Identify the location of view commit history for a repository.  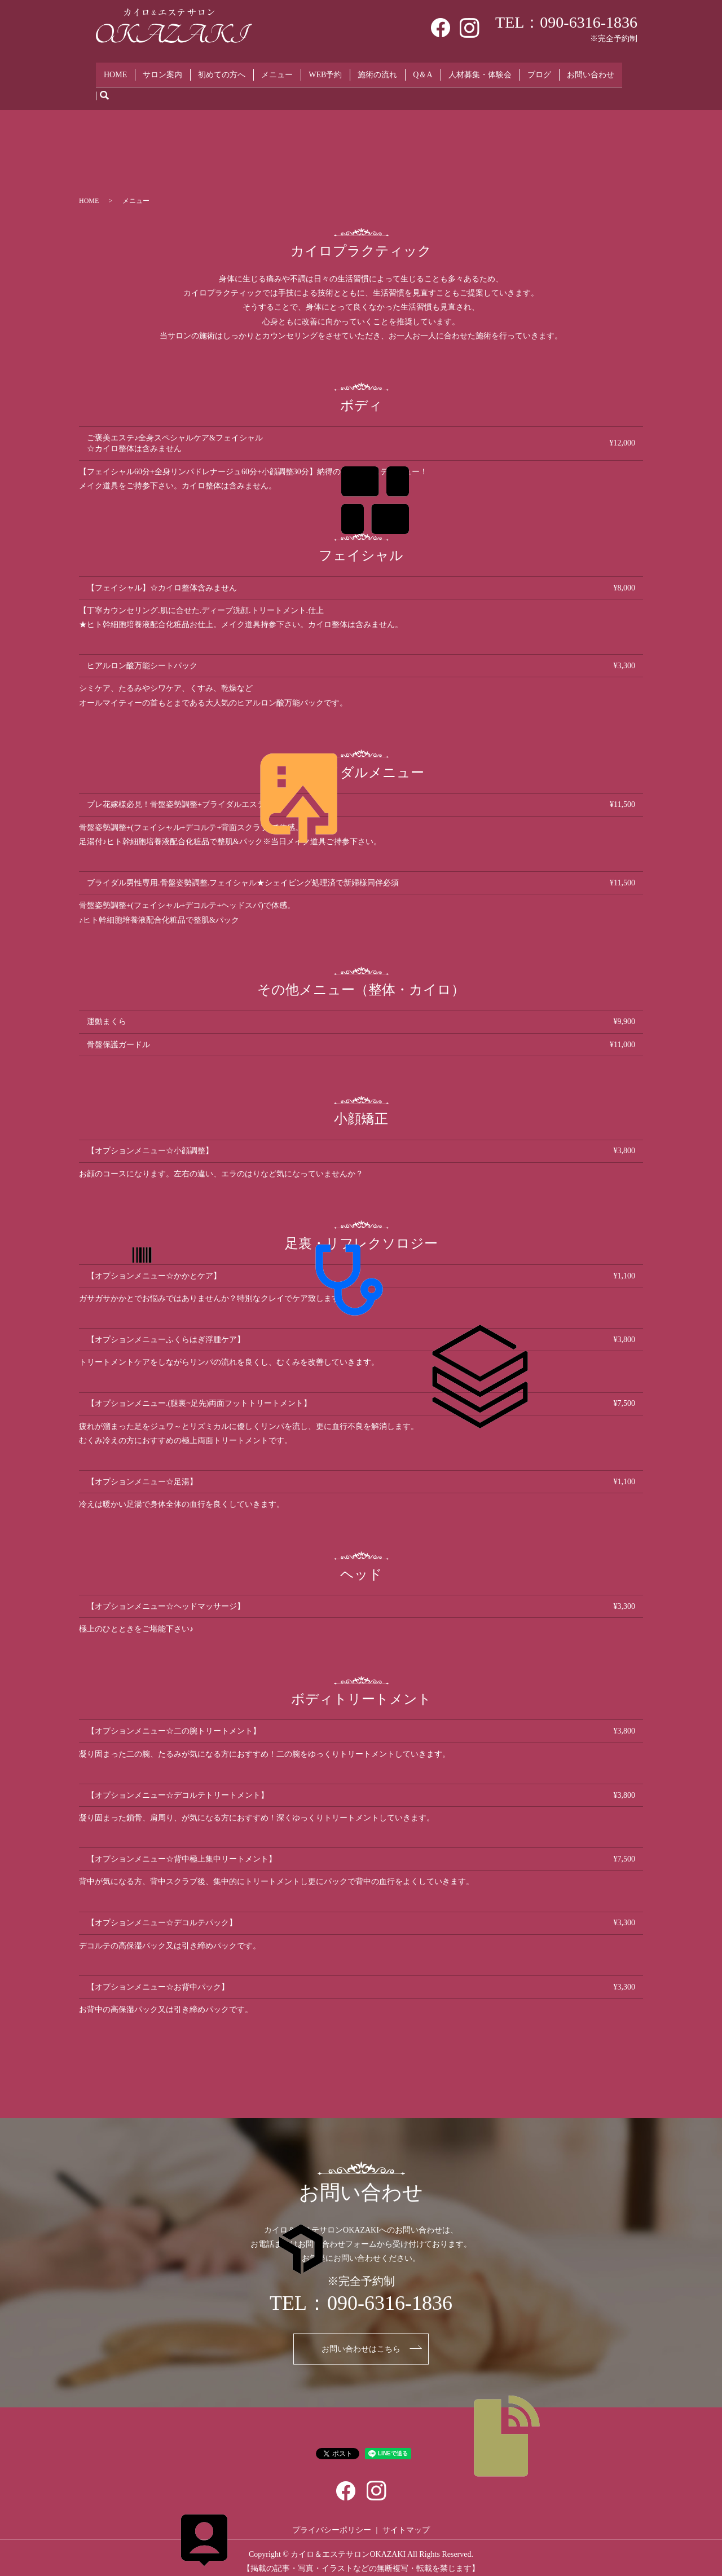
(298, 796).